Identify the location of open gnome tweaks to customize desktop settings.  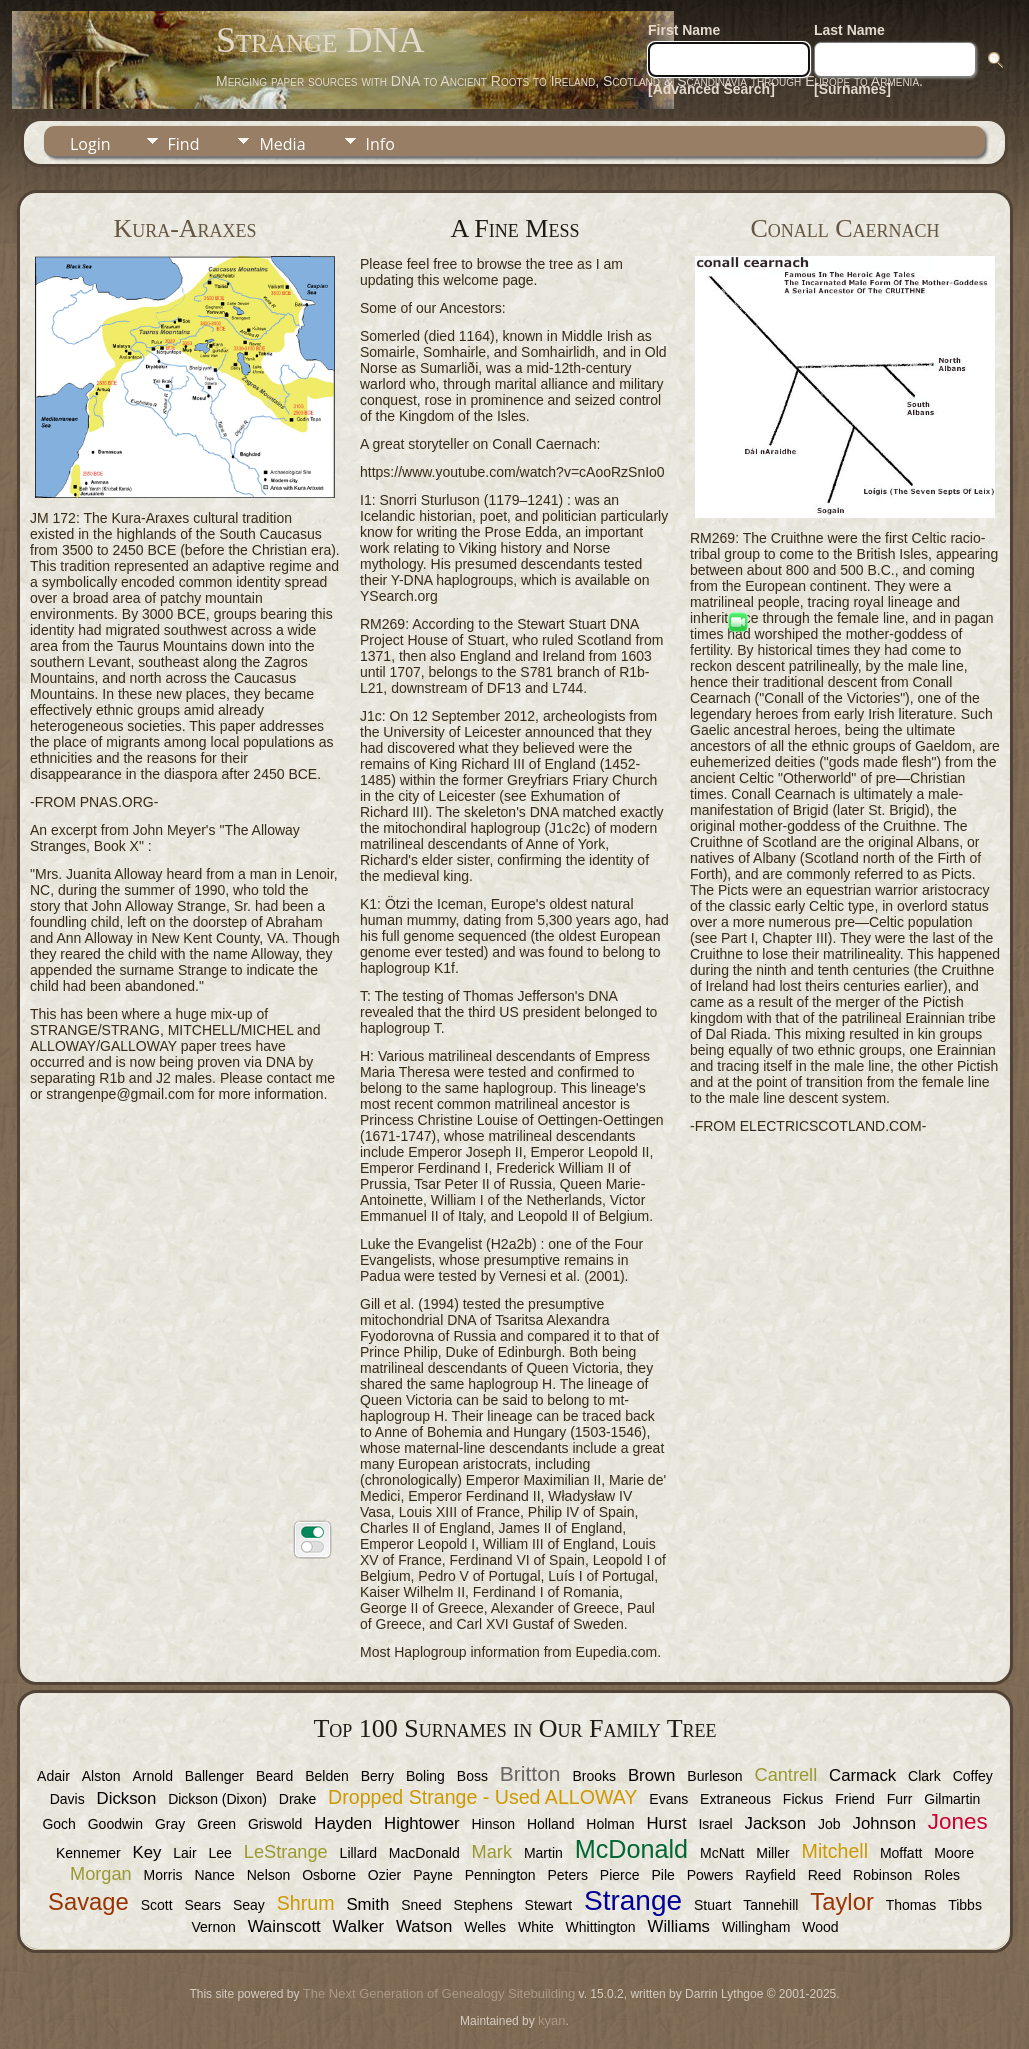
(312, 1539).